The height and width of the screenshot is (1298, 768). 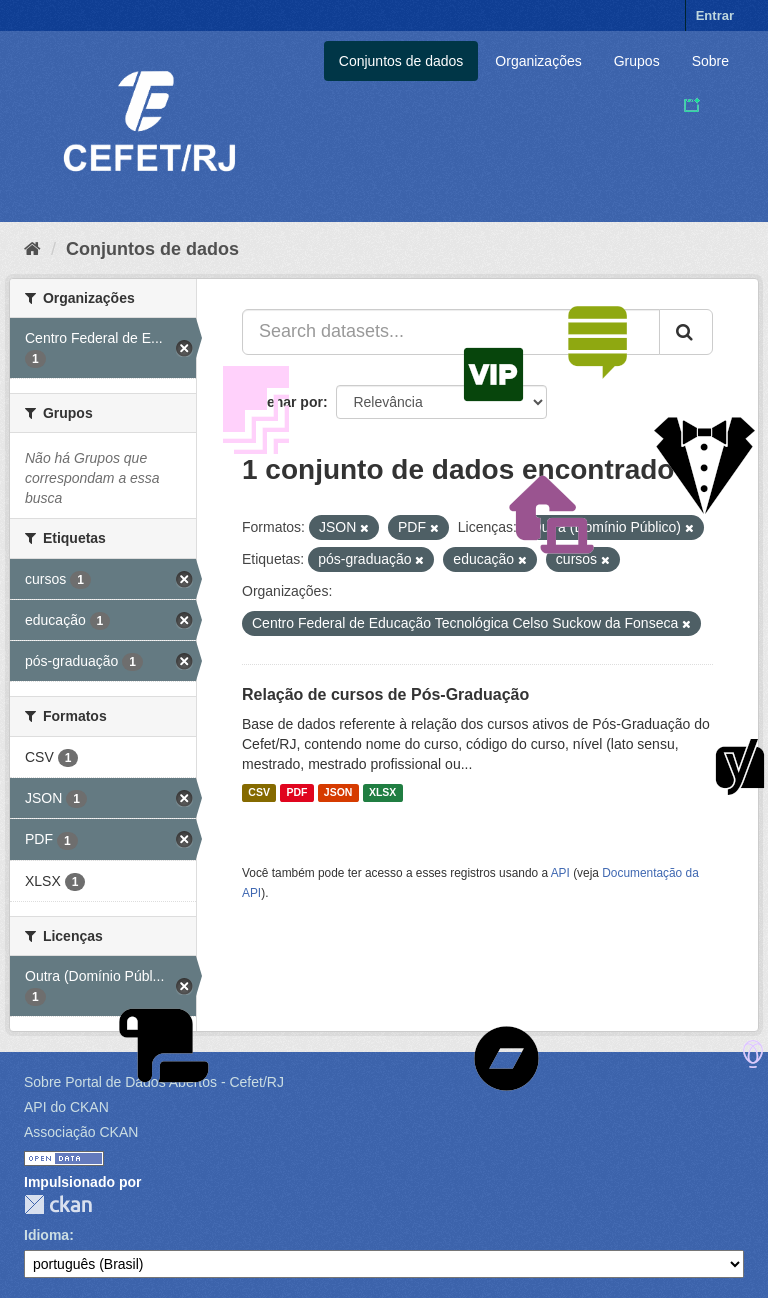 I want to click on view terms and conditions or legal document, so click(x=166, y=1045).